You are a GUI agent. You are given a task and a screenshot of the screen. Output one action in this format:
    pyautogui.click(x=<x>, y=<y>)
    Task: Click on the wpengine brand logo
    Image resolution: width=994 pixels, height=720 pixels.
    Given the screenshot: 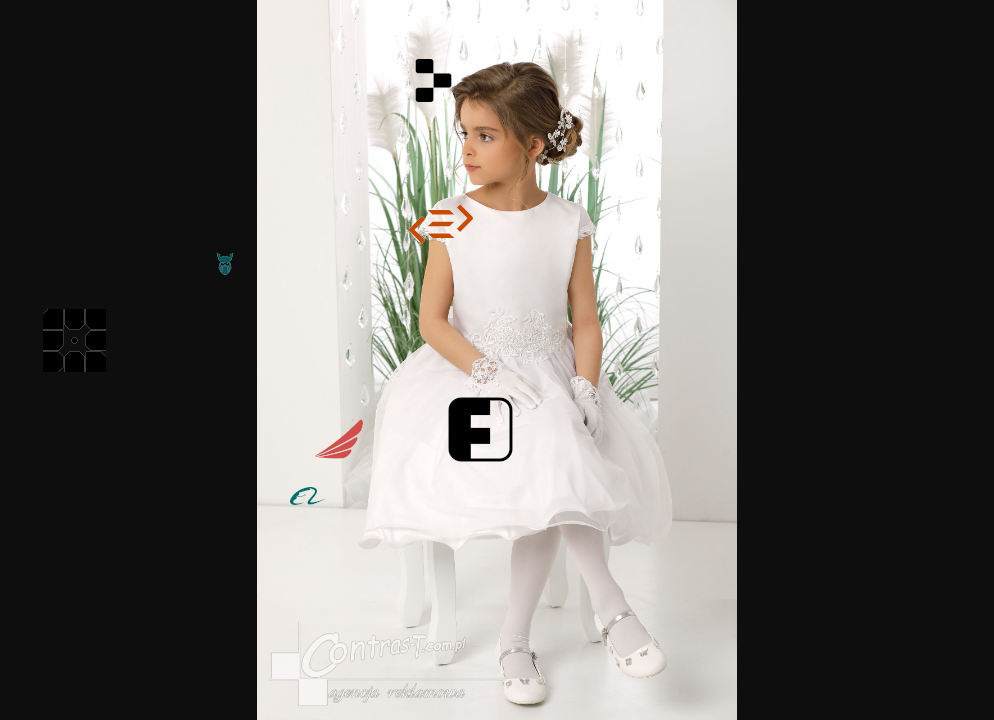 What is the action you would take?
    pyautogui.click(x=74, y=340)
    